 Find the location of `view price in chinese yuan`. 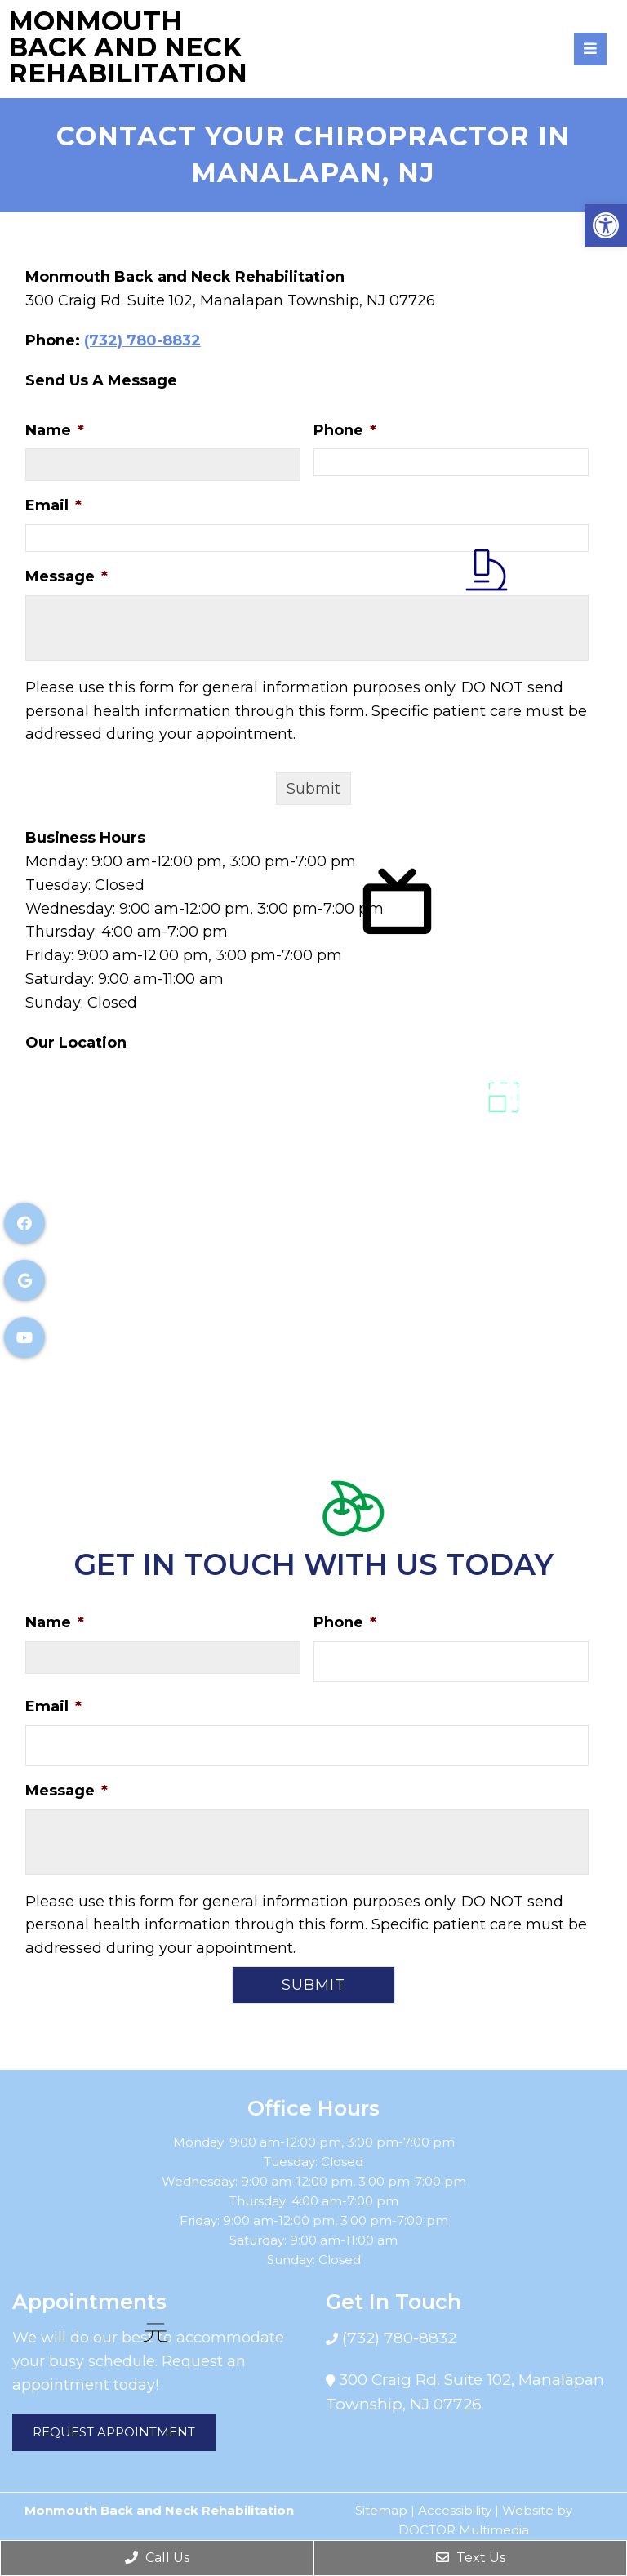

view price in chinese yuan is located at coordinates (155, 2333).